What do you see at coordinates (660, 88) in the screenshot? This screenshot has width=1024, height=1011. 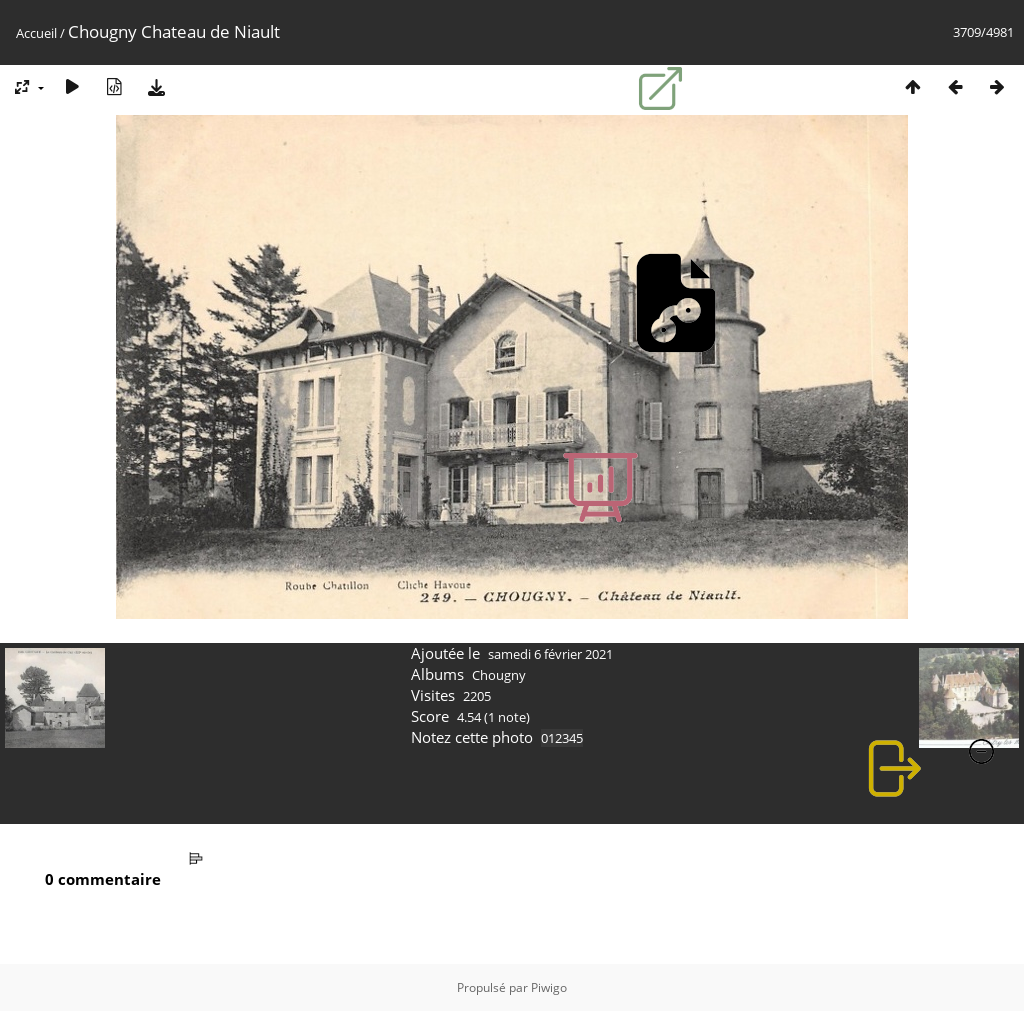 I see `open link in a new tab or window` at bounding box center [660, 88].